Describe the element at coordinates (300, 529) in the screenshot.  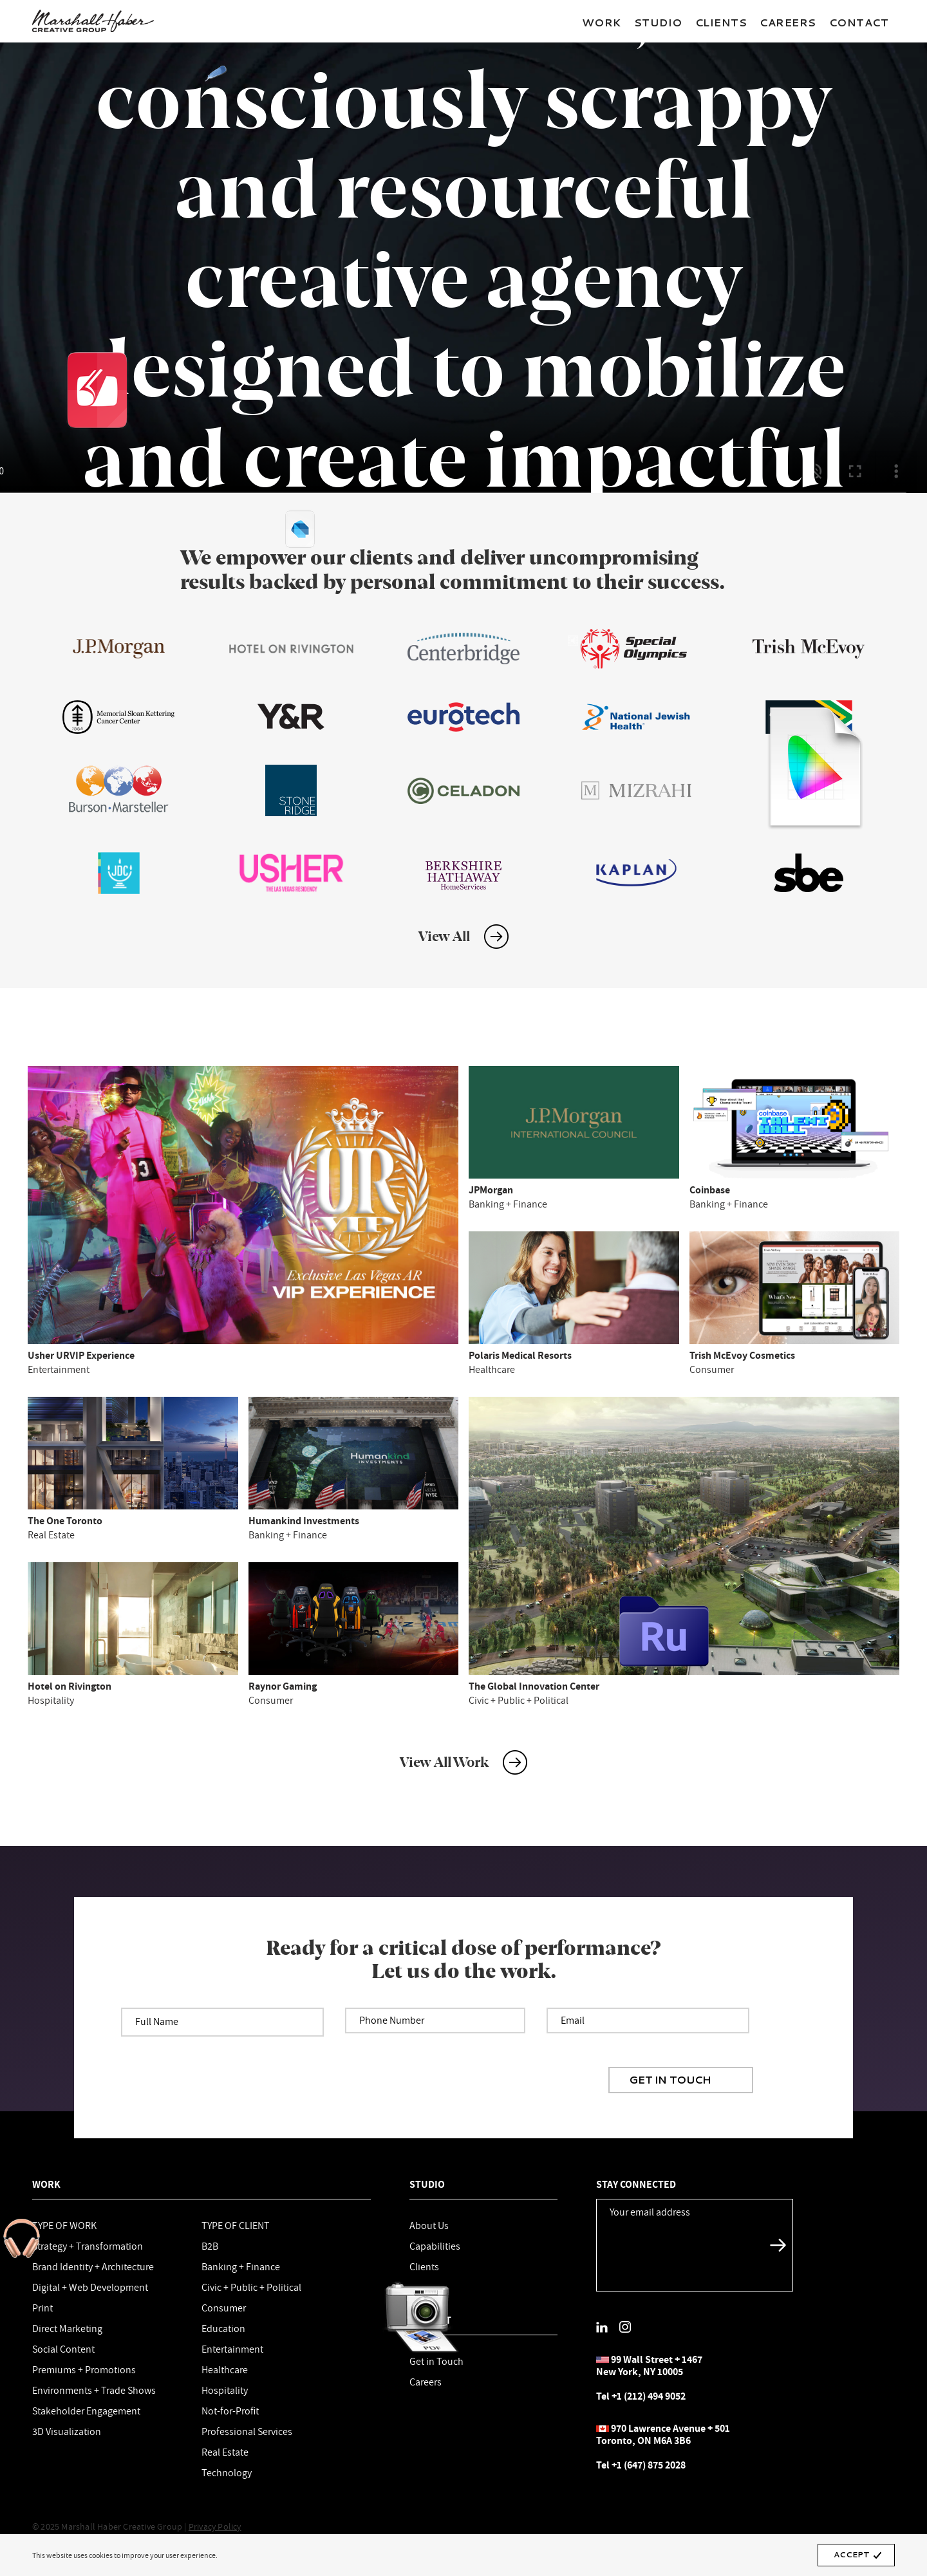
I see `indicates a Dart programming language file` at that location.